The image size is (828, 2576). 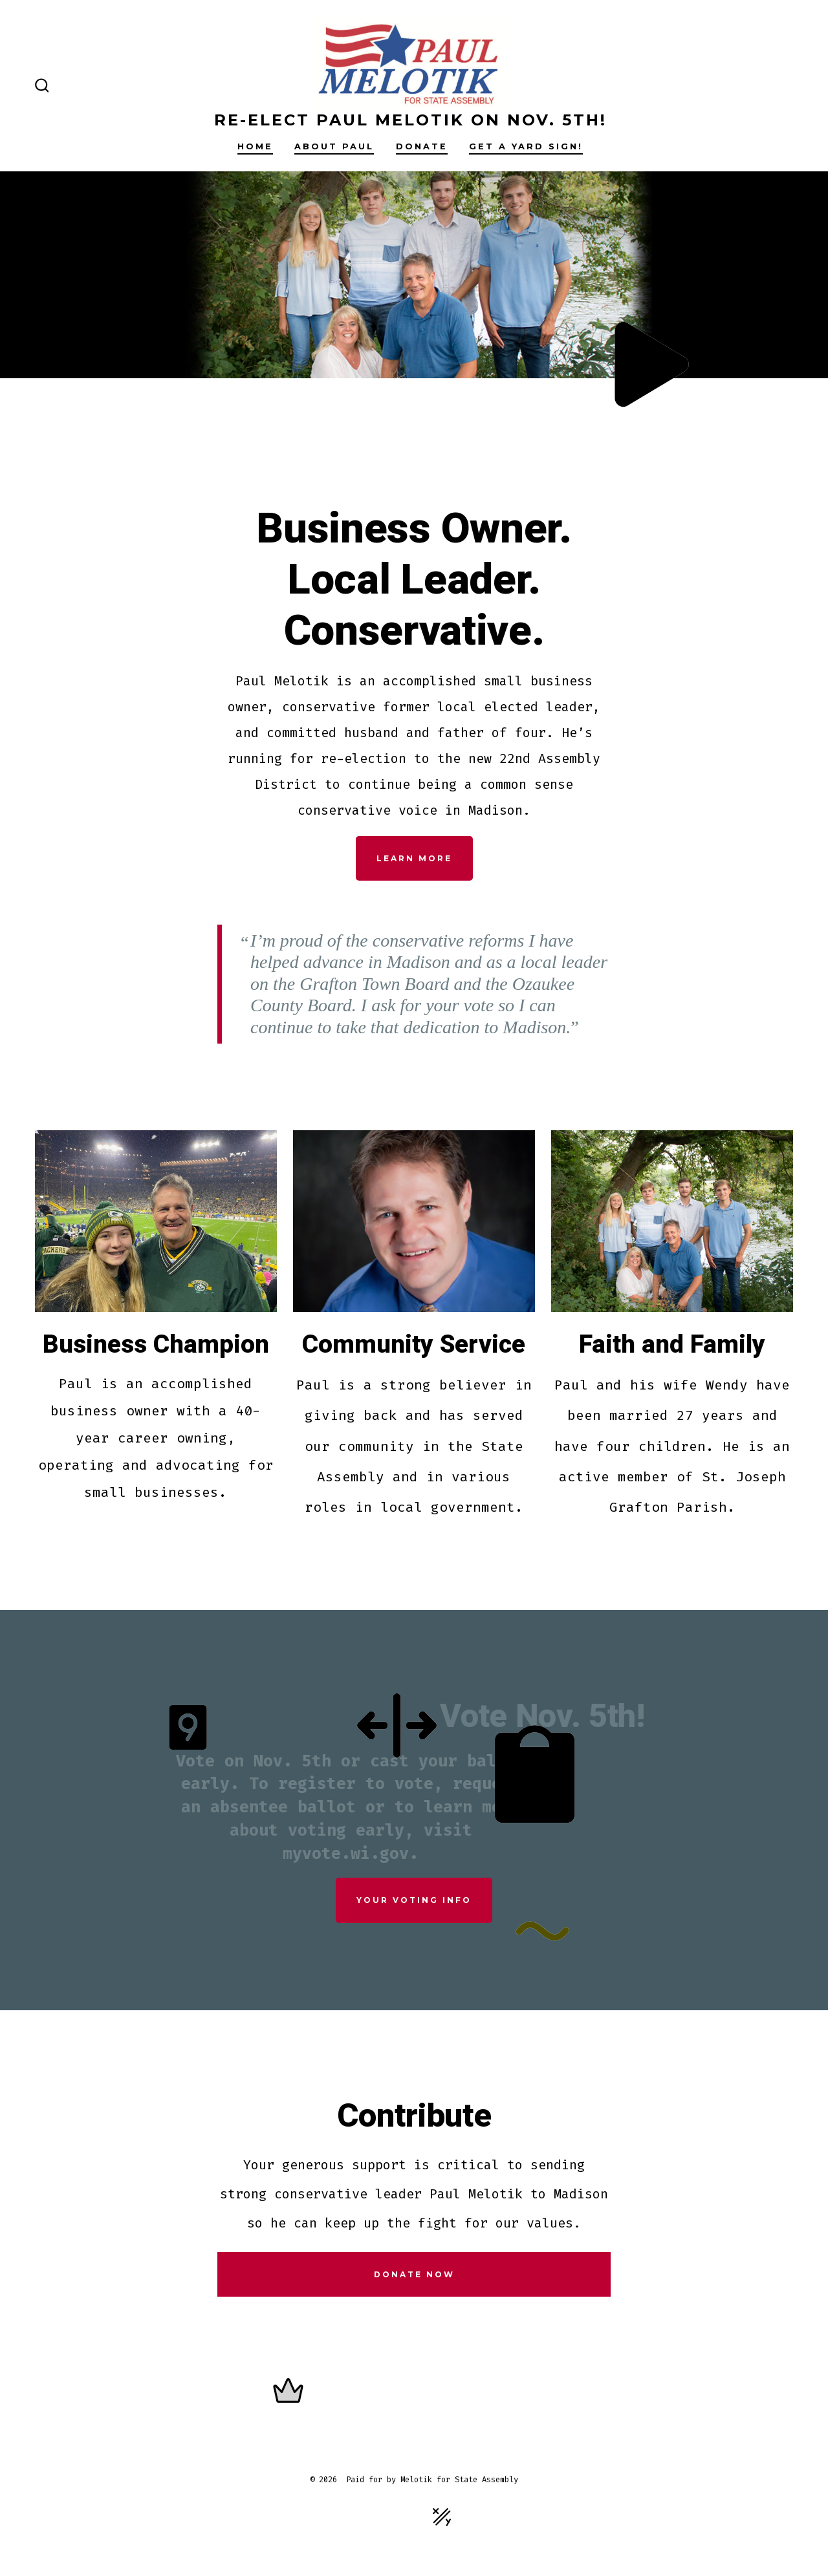 What do you see at coordinates (442, 2517) in the screenshot?
I see `perform floor division operation (x ÷ y rounded down)` at bounding box center [442, 2517].